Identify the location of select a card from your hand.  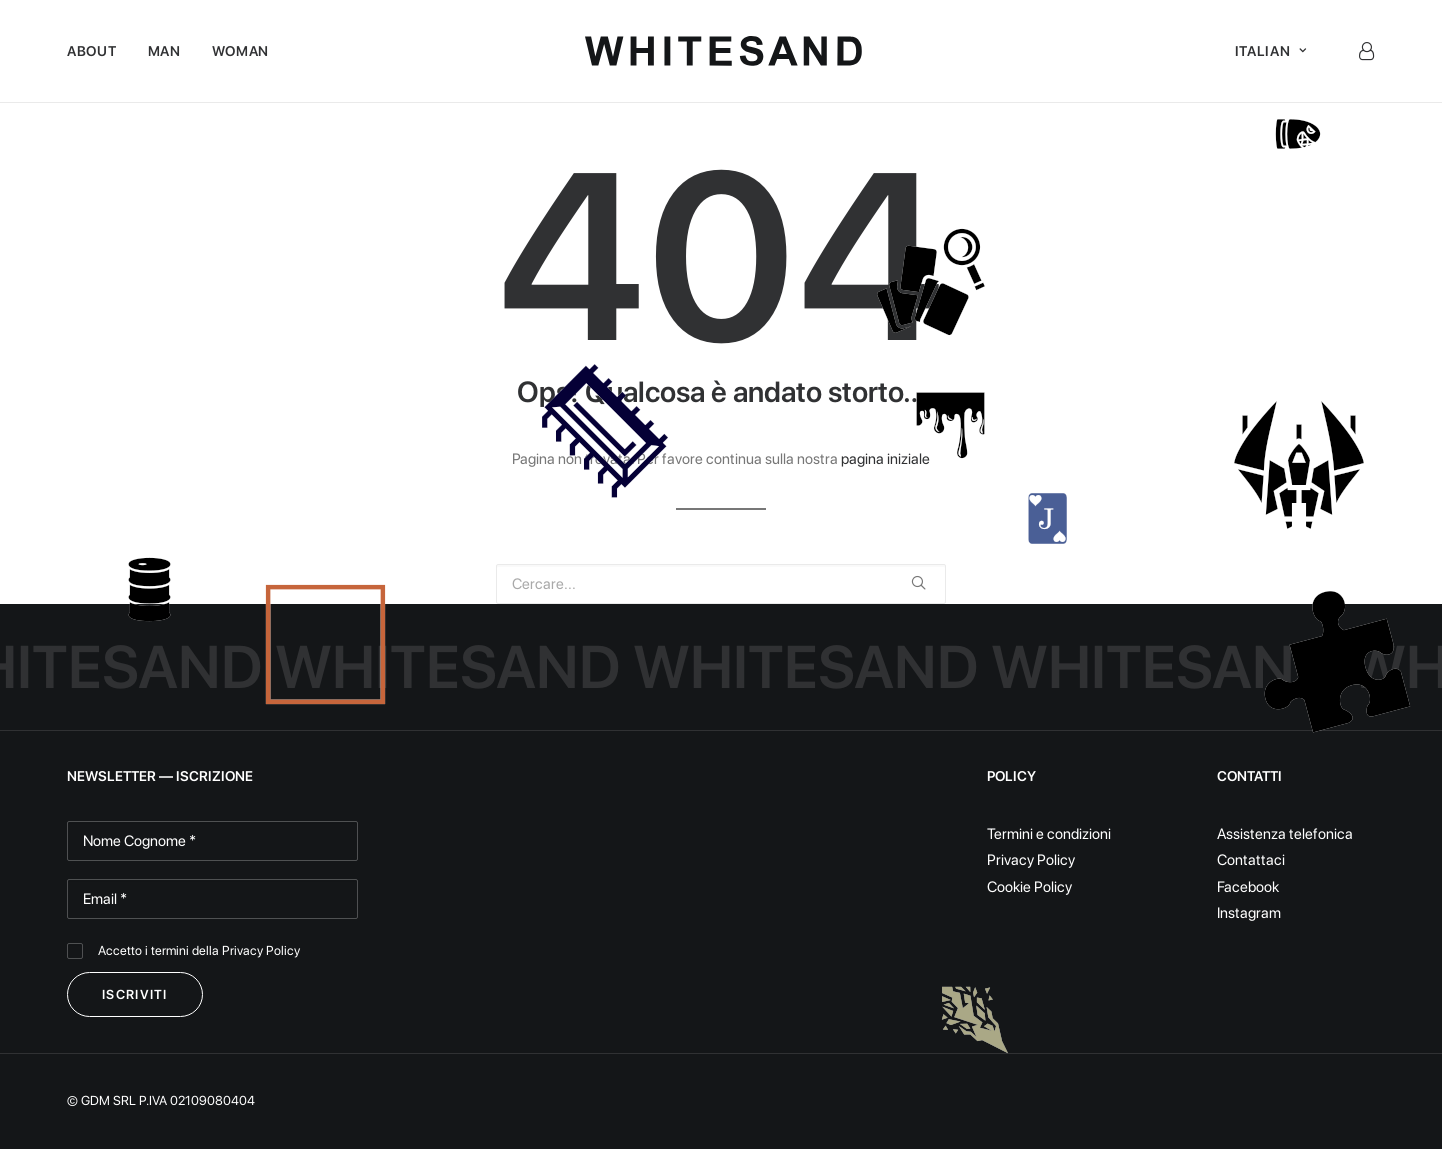
(931, 282).